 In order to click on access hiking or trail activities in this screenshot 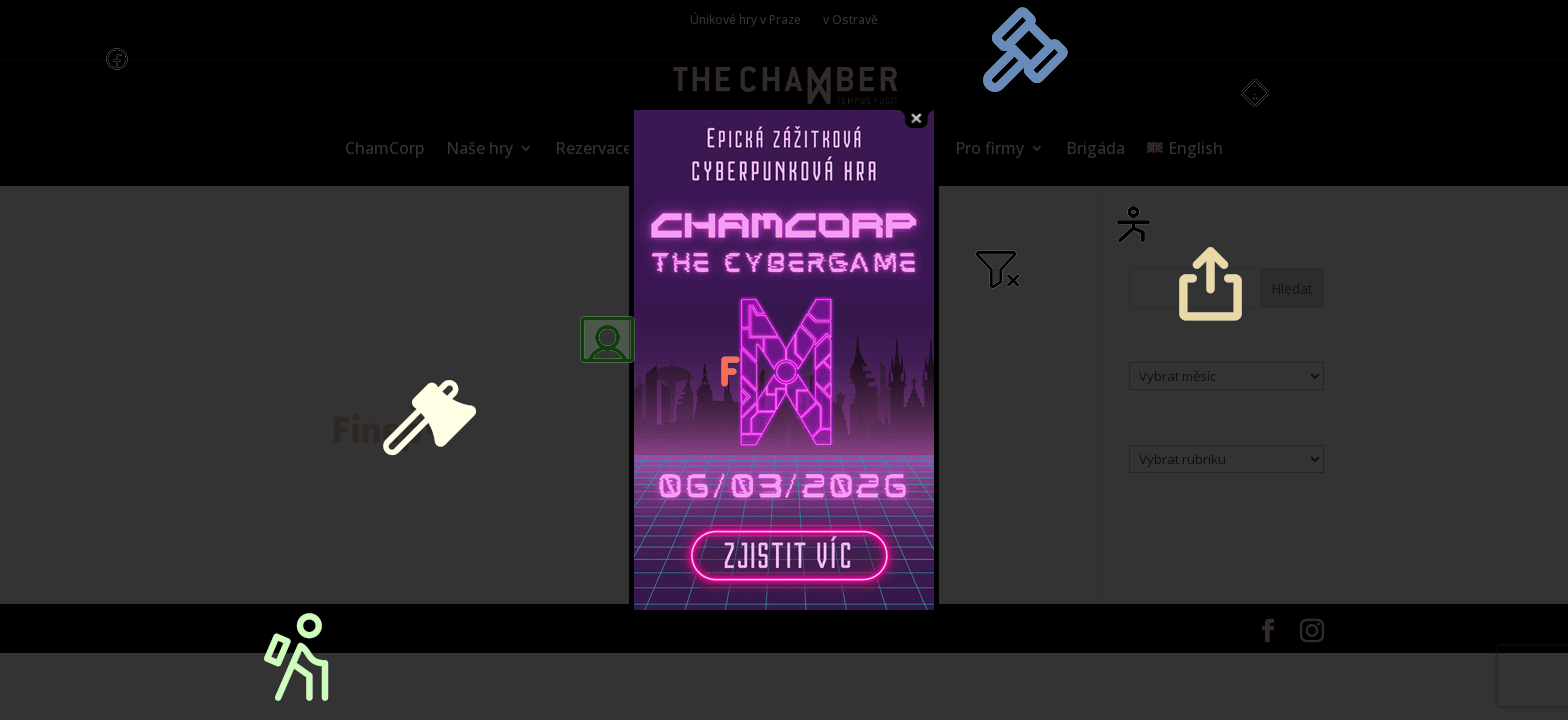, I will do `click(300, 657)`.